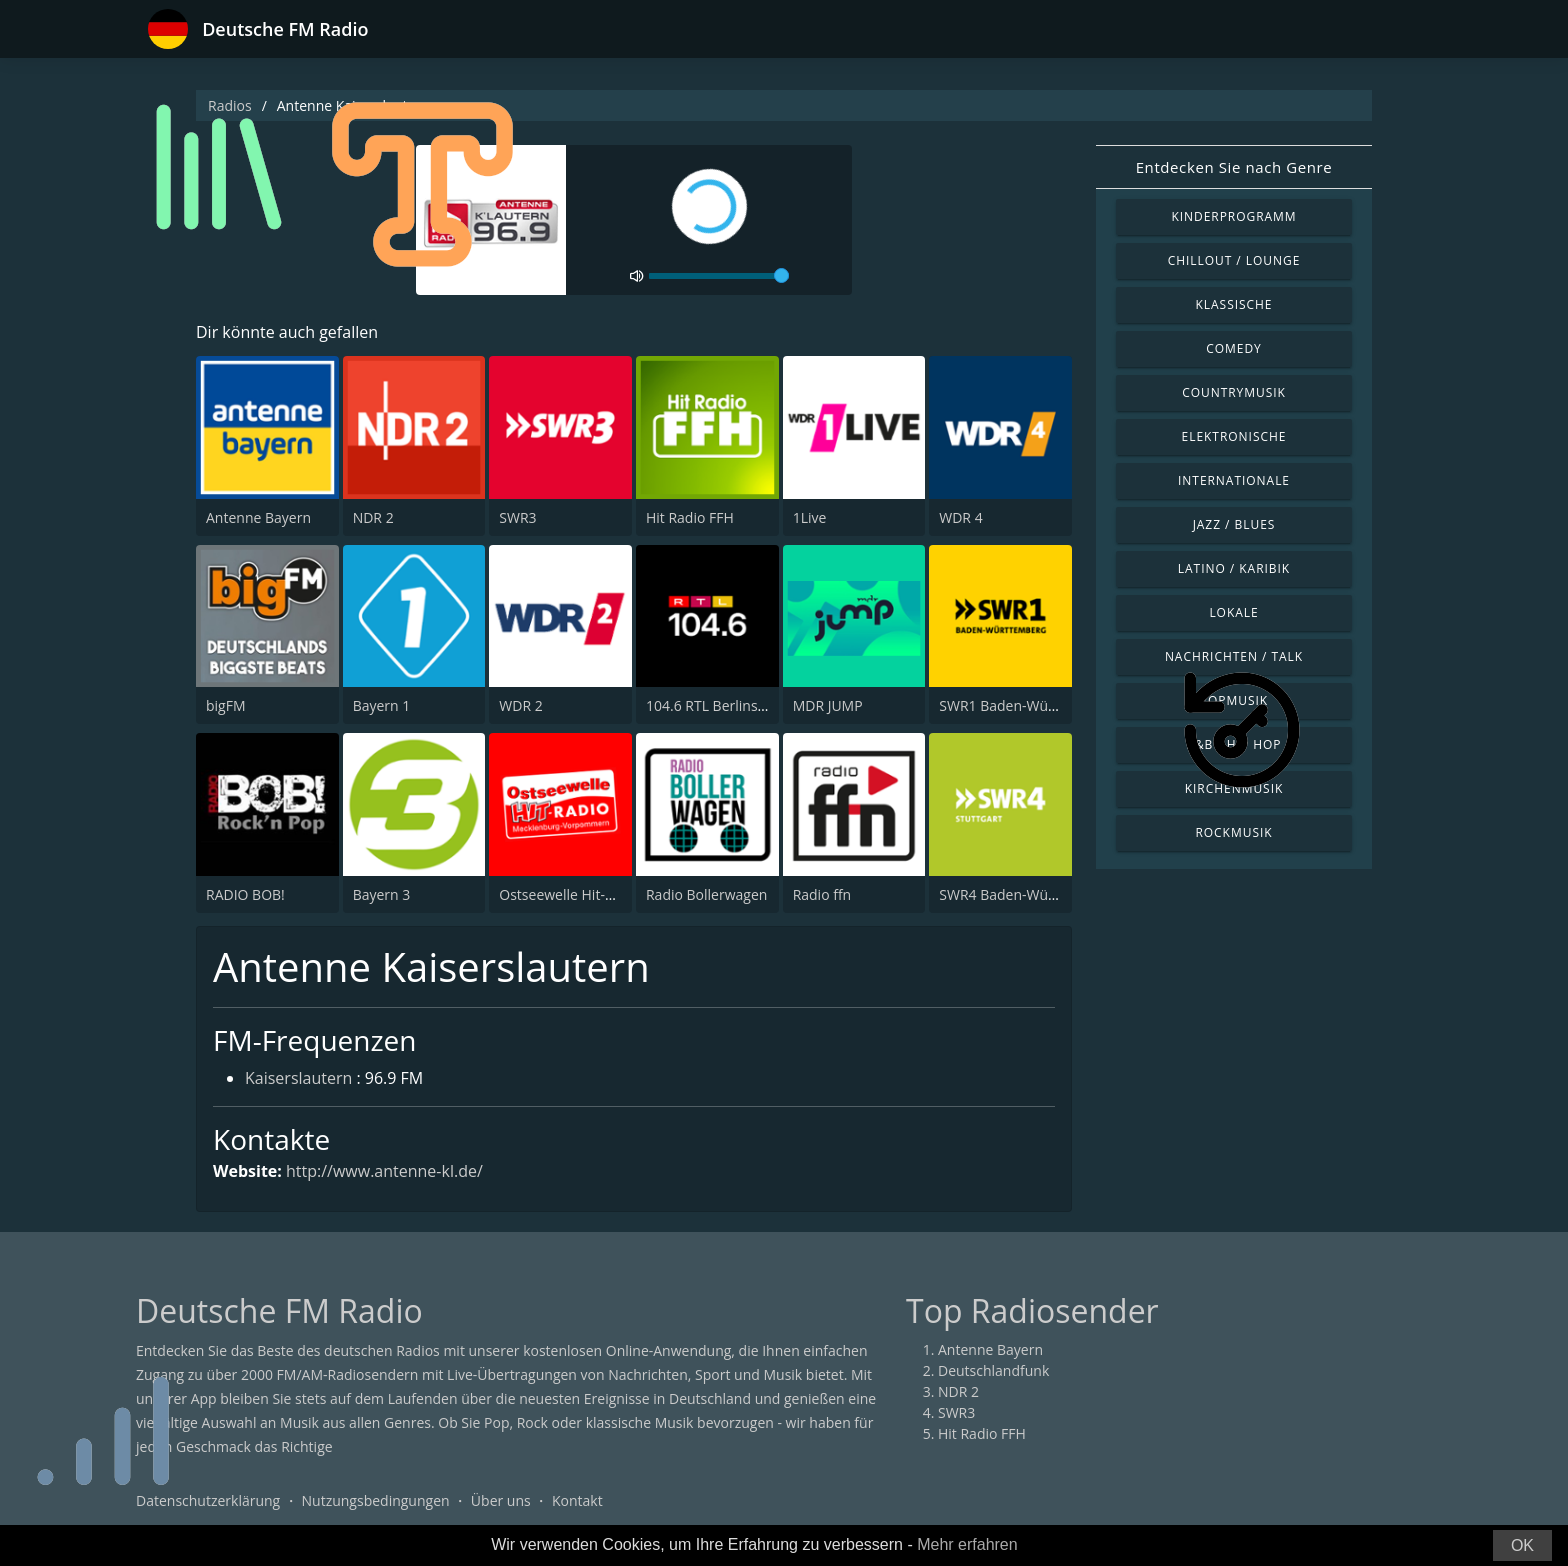 The width and height of the screenshot is (1568, 1566). I want to click on access your saved content library, so click(219, 167).